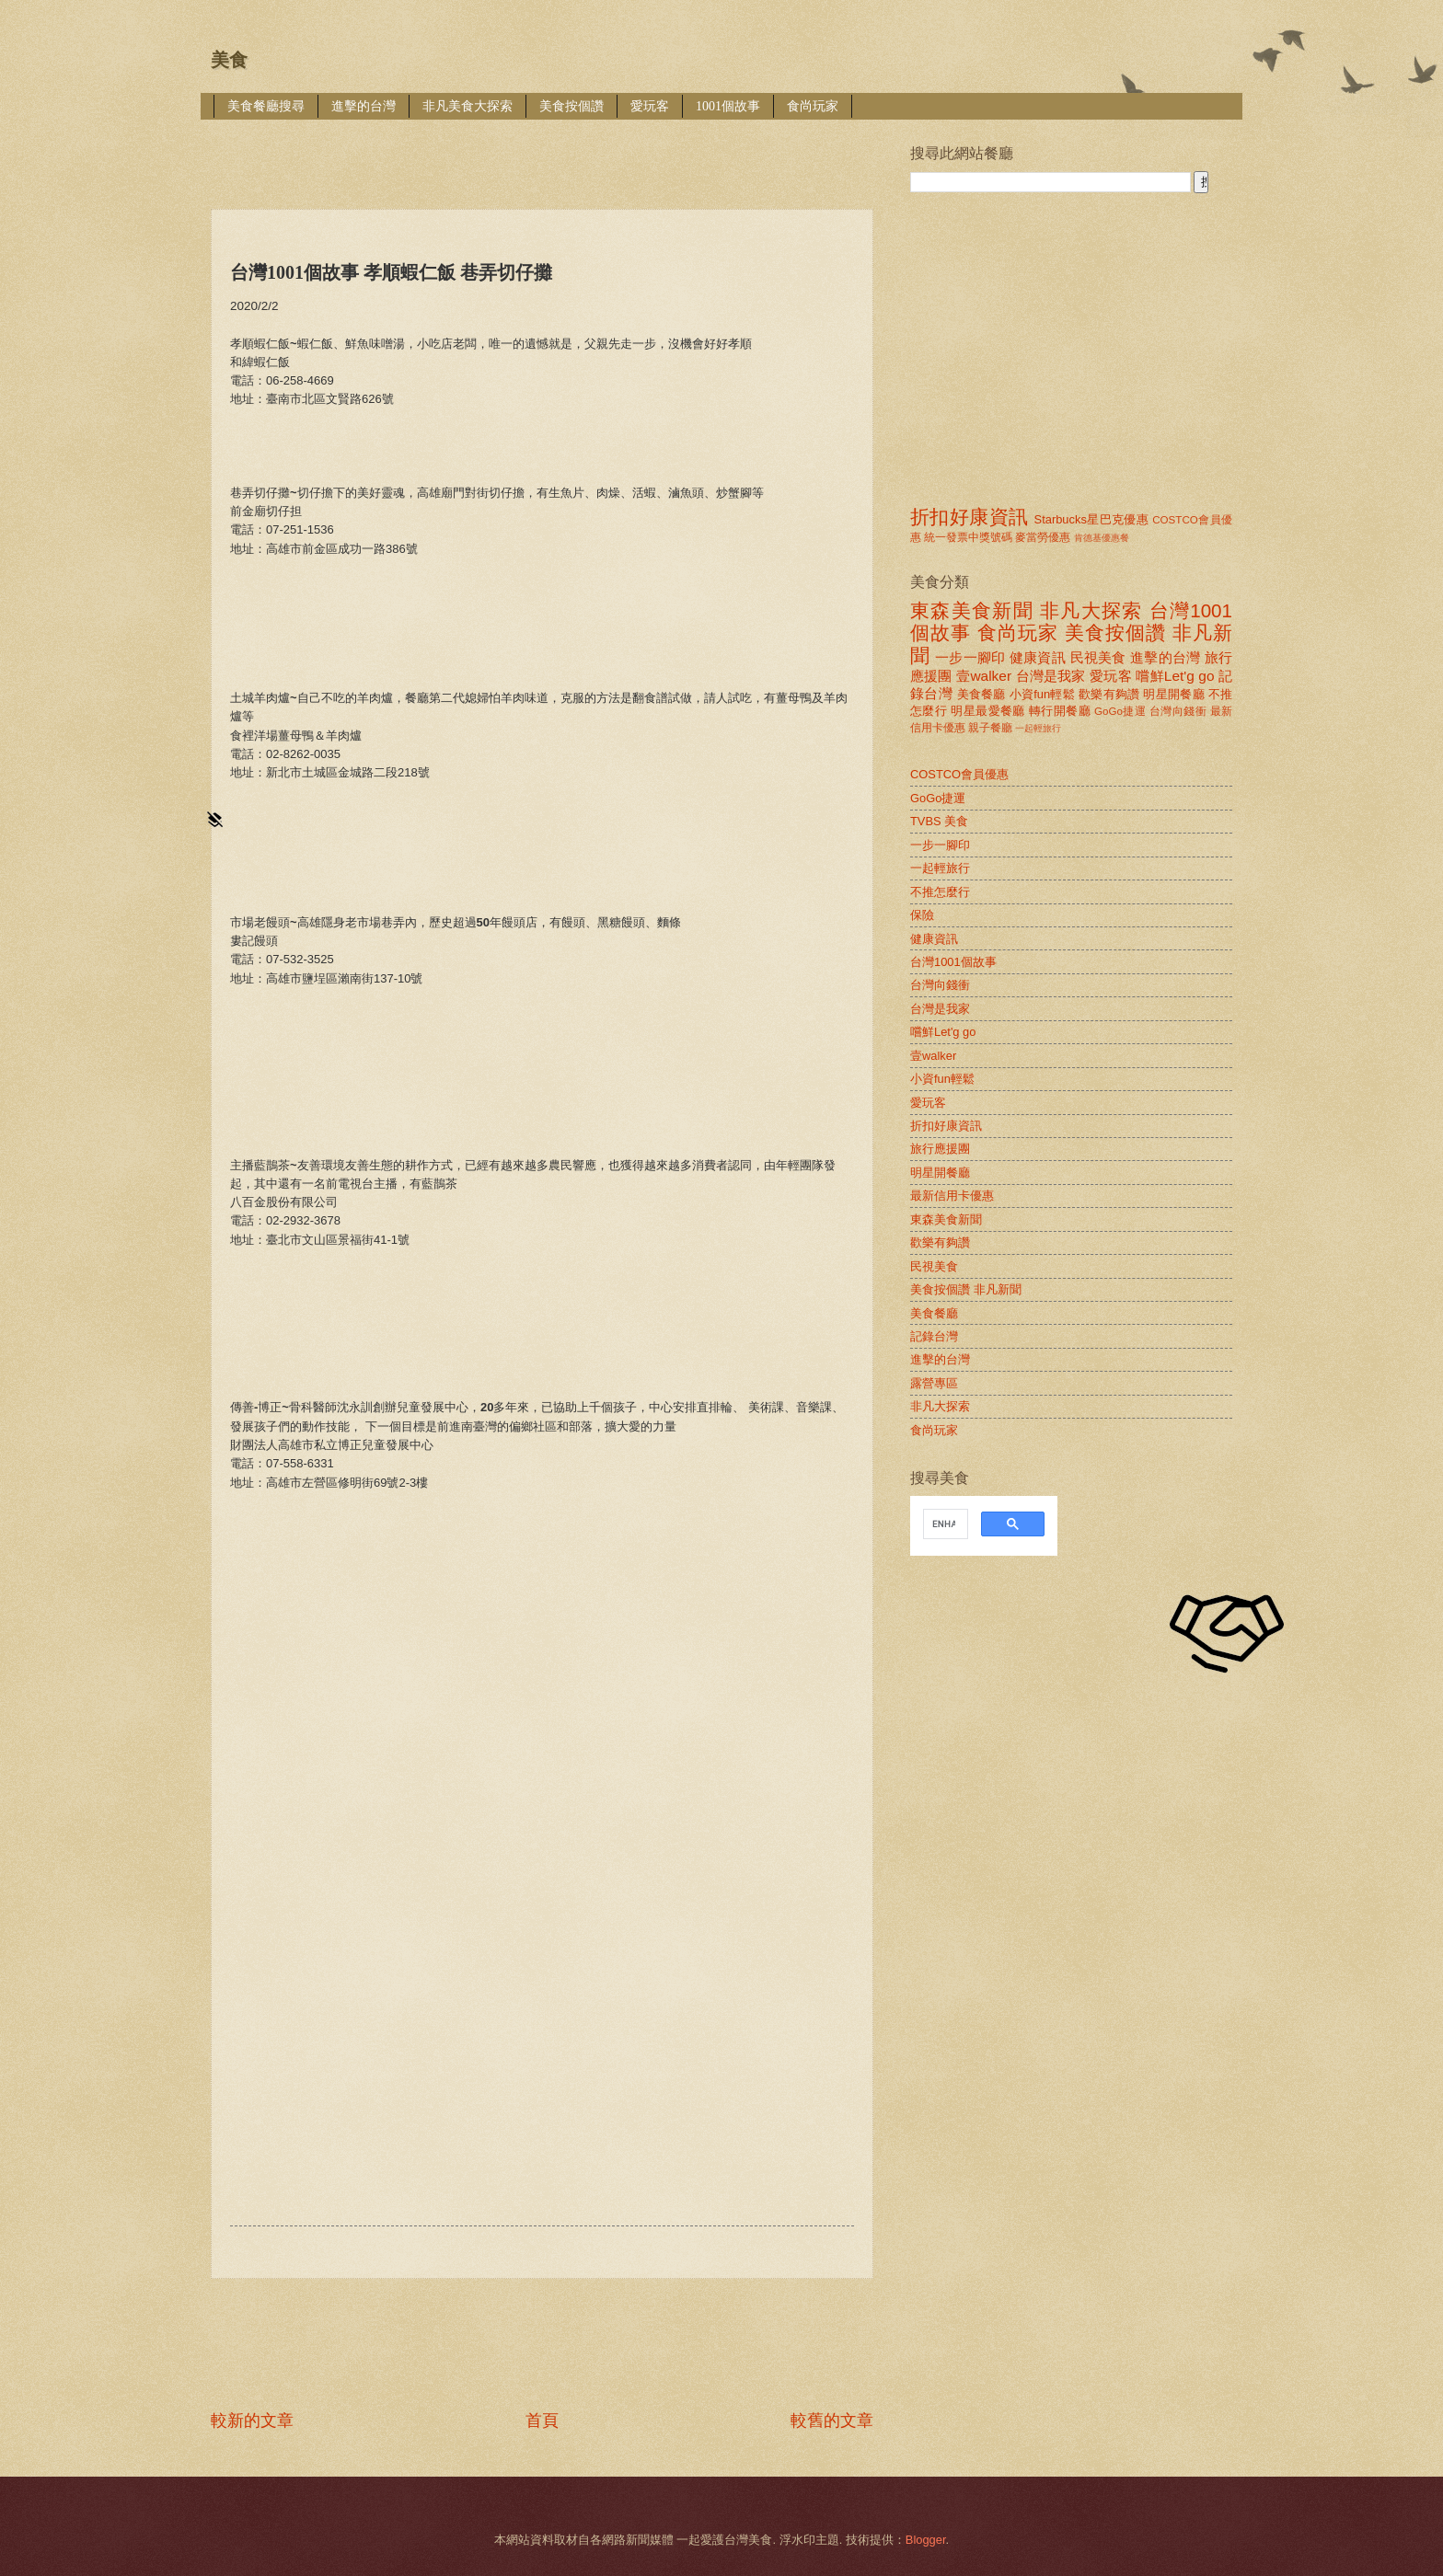  Describe the element at coordinates (1227, 1630) in the screenshot. I see `initiate a partnership or collaboration` at that location.